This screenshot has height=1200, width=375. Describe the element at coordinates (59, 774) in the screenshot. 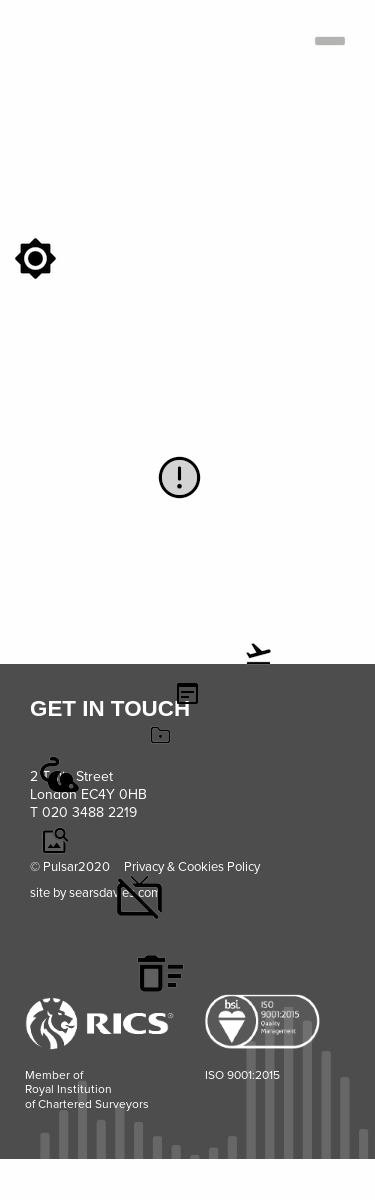

I see `request pest control services for rodents` at that location.